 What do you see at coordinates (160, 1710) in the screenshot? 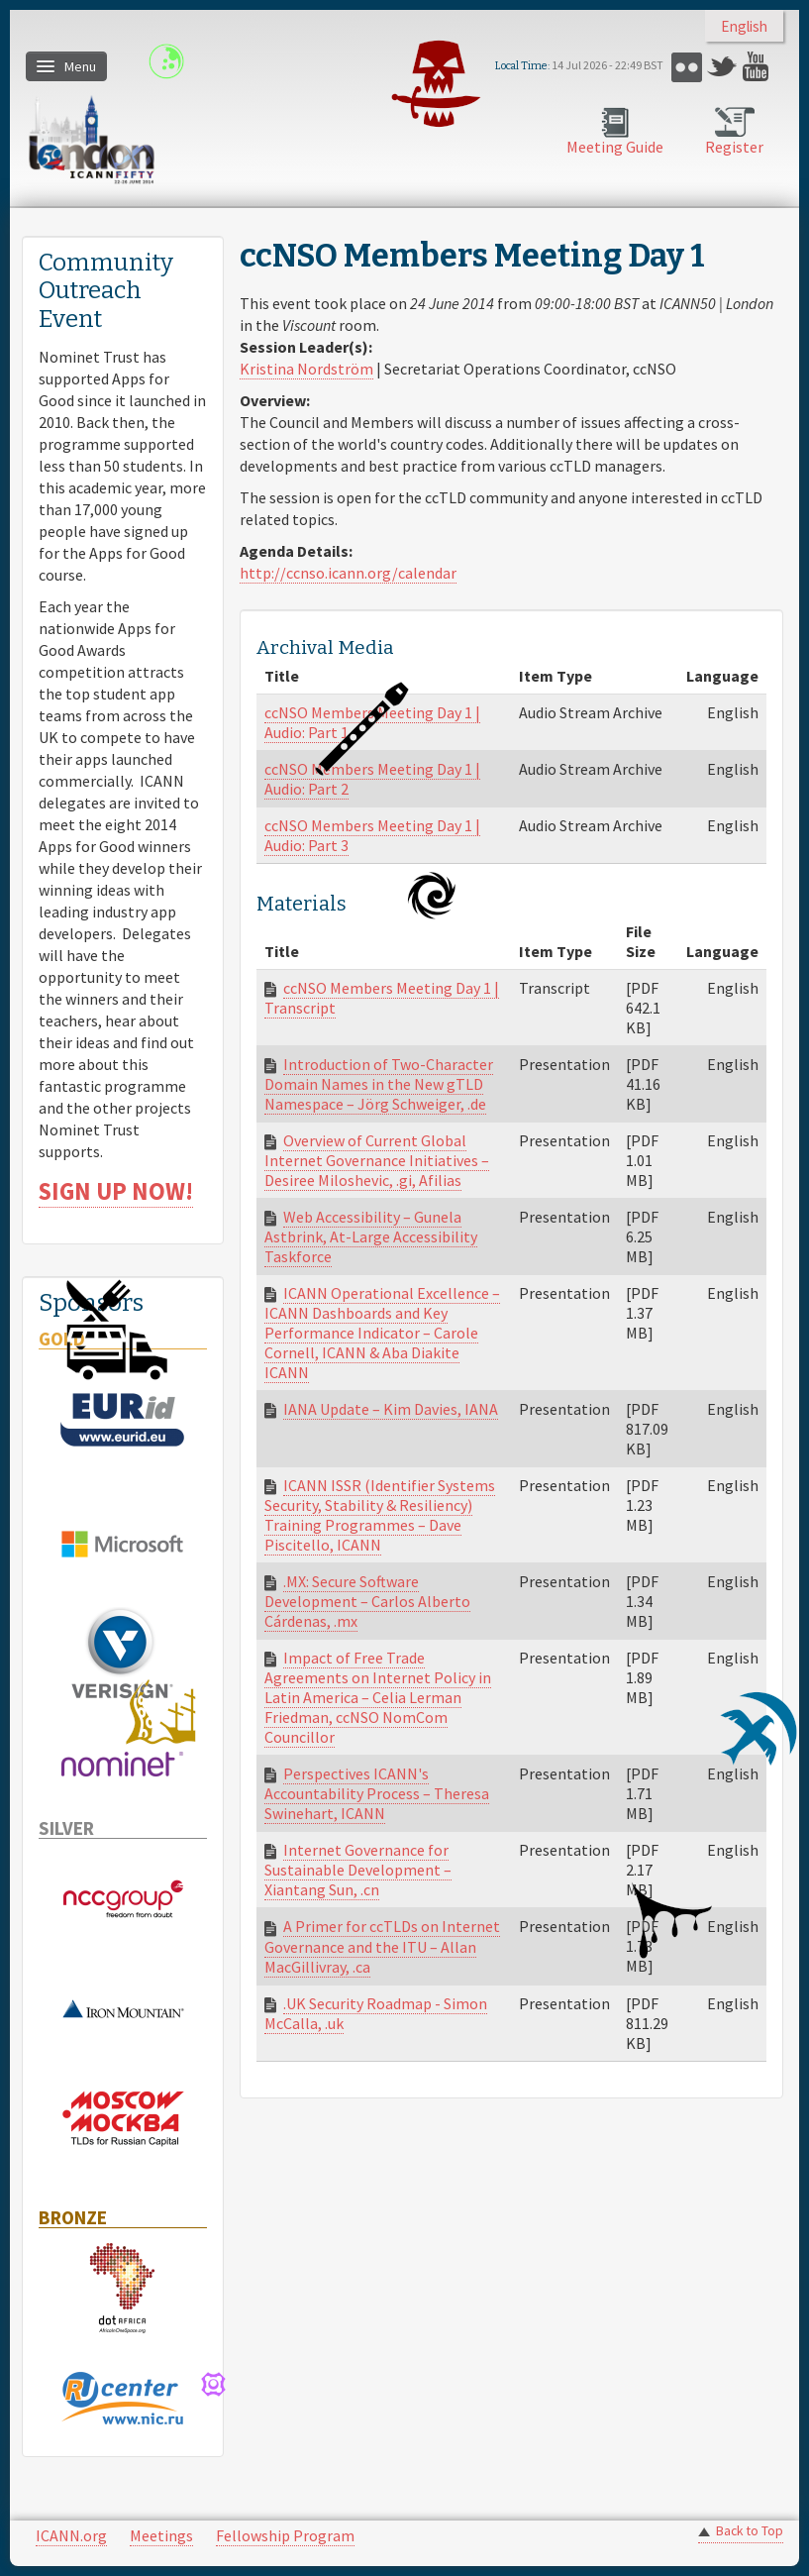
I see `sea monster encounter or kraken attack event` at bounding box center [160, 1710].